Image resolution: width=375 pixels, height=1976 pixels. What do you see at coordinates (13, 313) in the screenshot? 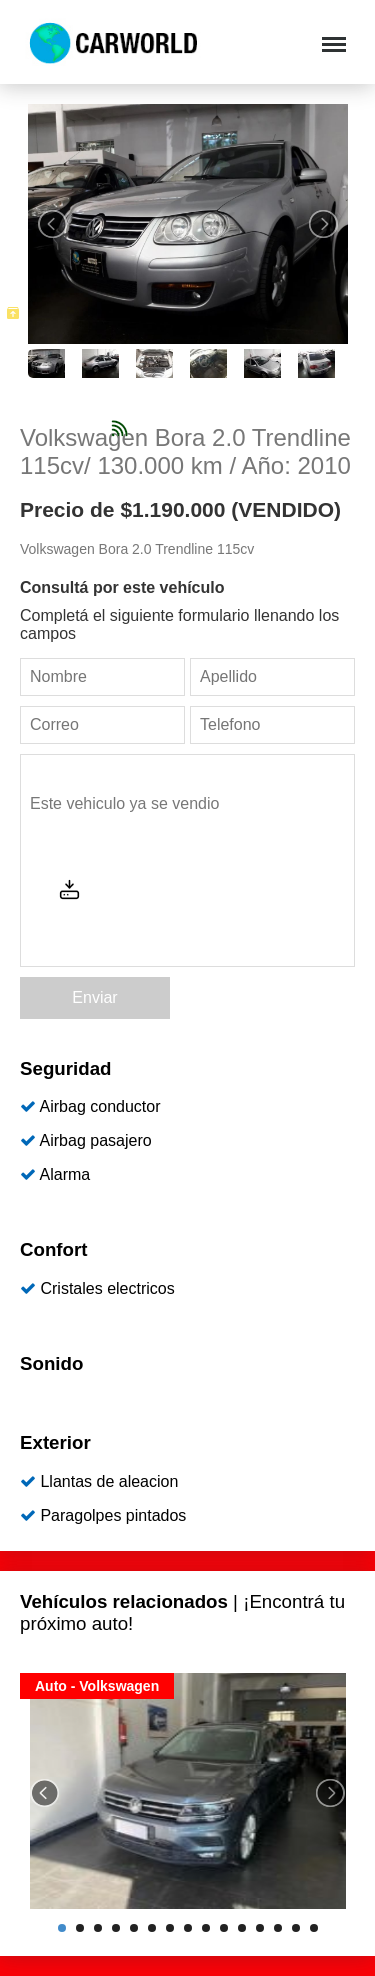
I see `upload file to storage` at bounding box center [13, 313].